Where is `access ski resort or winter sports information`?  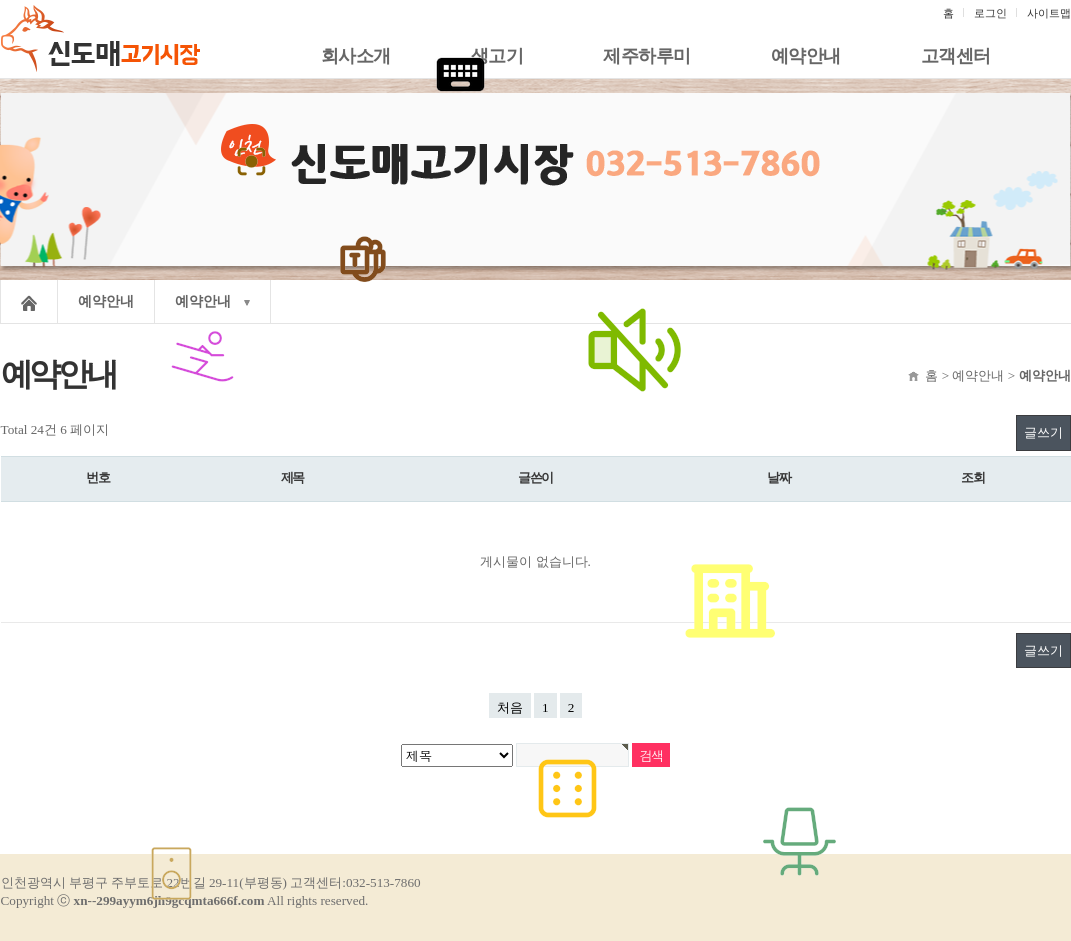 access ski resort or winter sports information is located at coordinates (202, 357).